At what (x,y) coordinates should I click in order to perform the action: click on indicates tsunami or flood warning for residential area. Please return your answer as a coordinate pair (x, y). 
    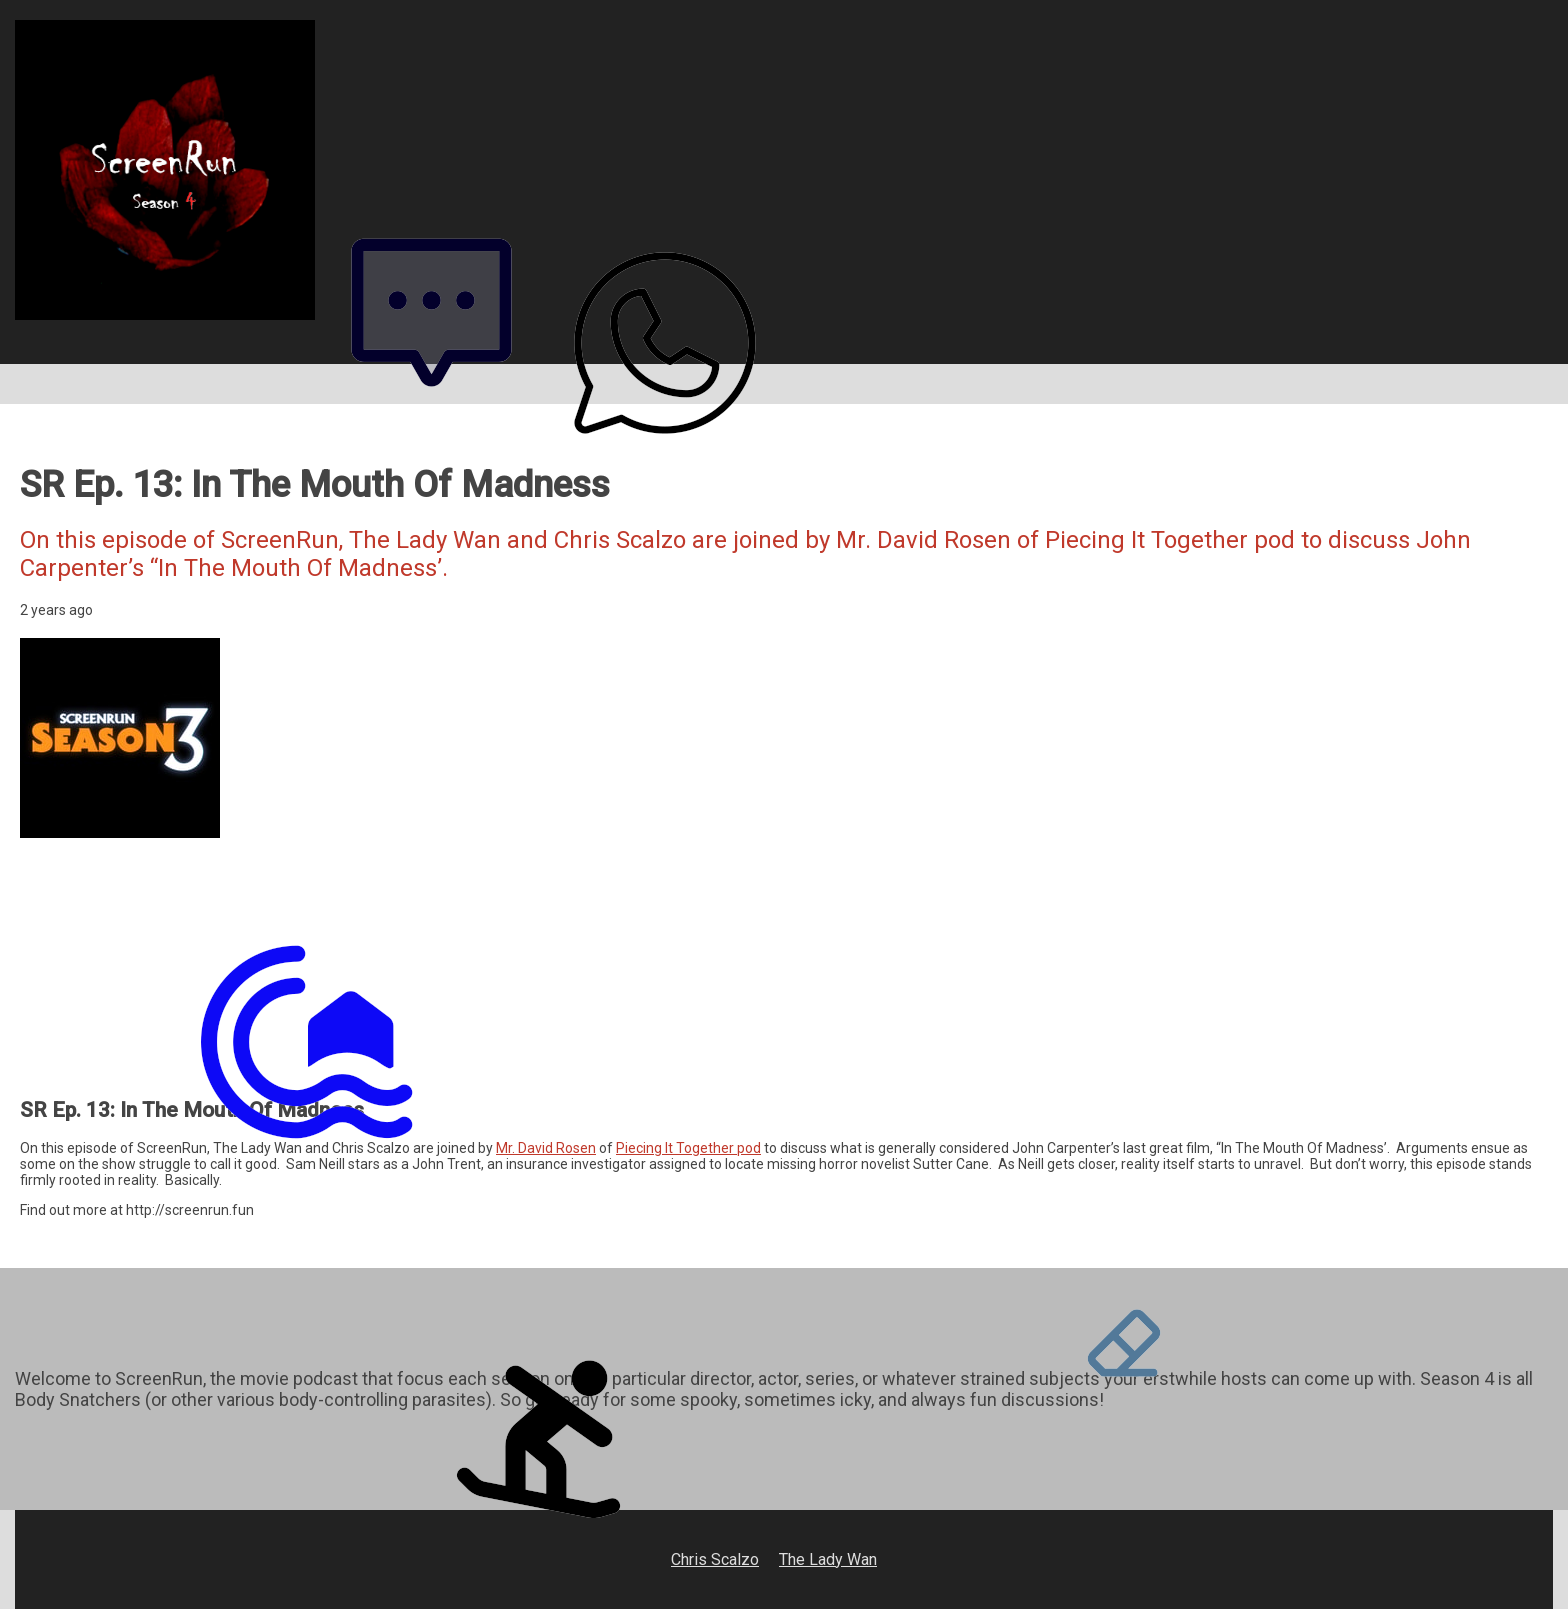
    Looking at the image, I should click on (308, 1042).